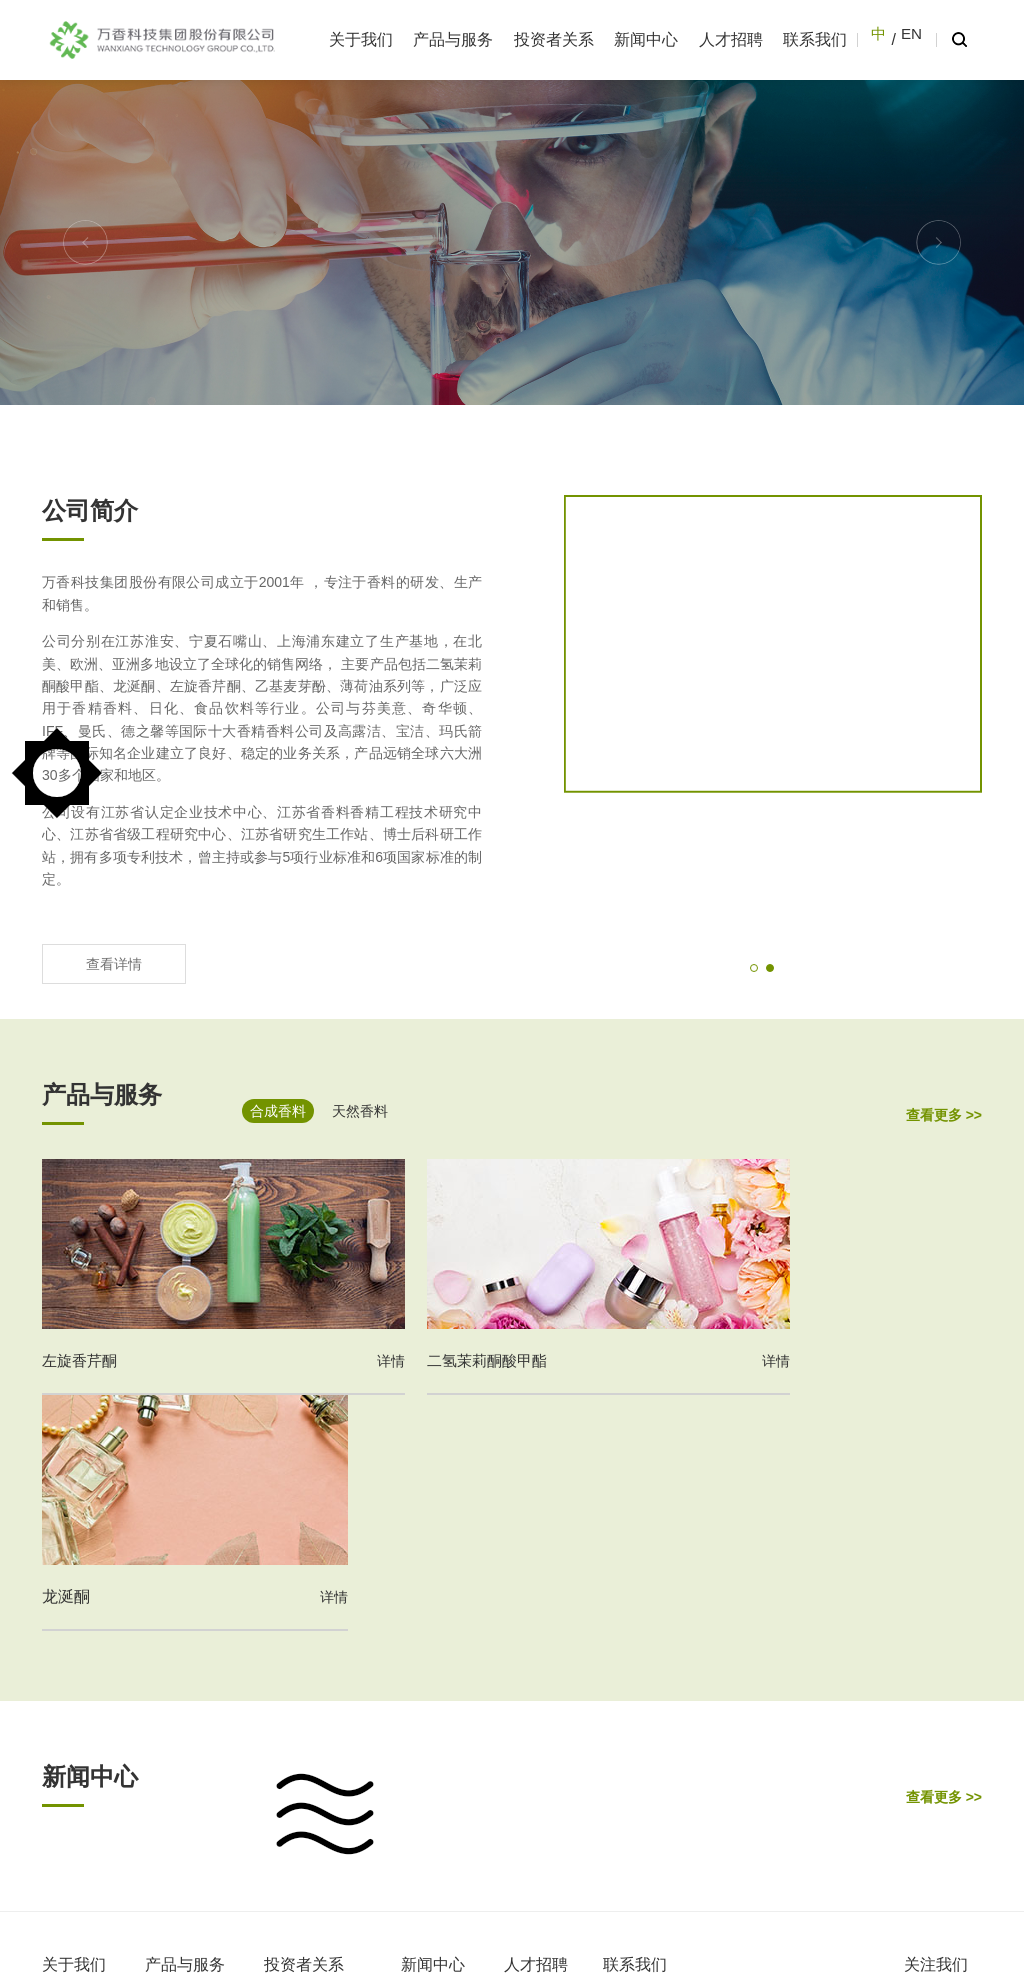 The height and width of the screenshot is (1985, 1024). I want to click on adjust screen brightness to a lower setting, so click(57, 773).